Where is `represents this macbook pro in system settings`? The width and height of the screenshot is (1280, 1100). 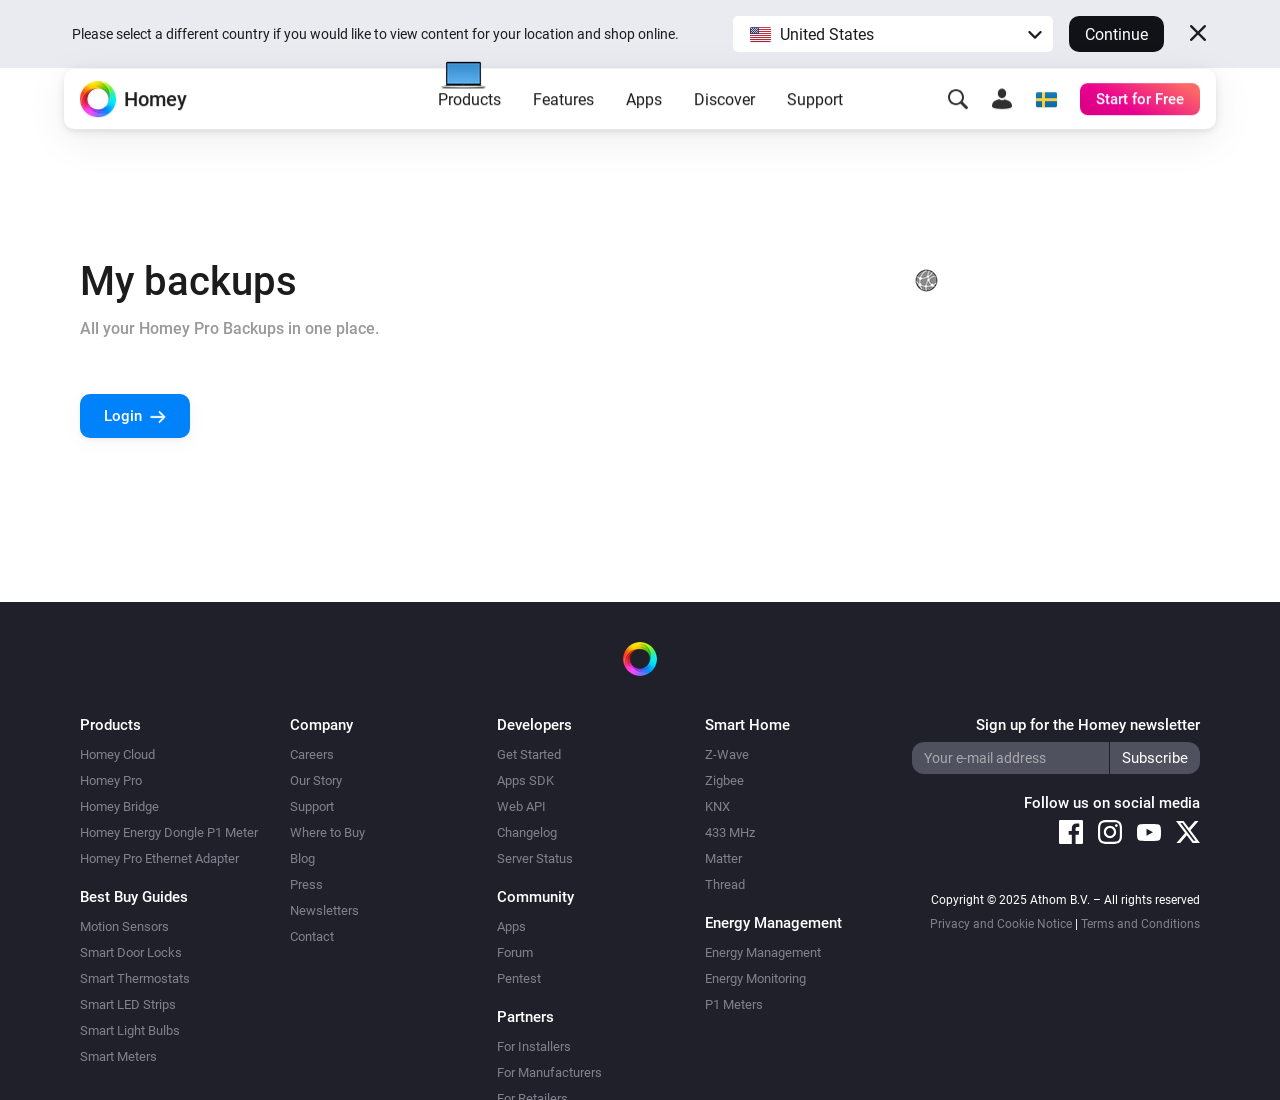
represents this macbook pro in system settings is located at coordinates (463, 71).